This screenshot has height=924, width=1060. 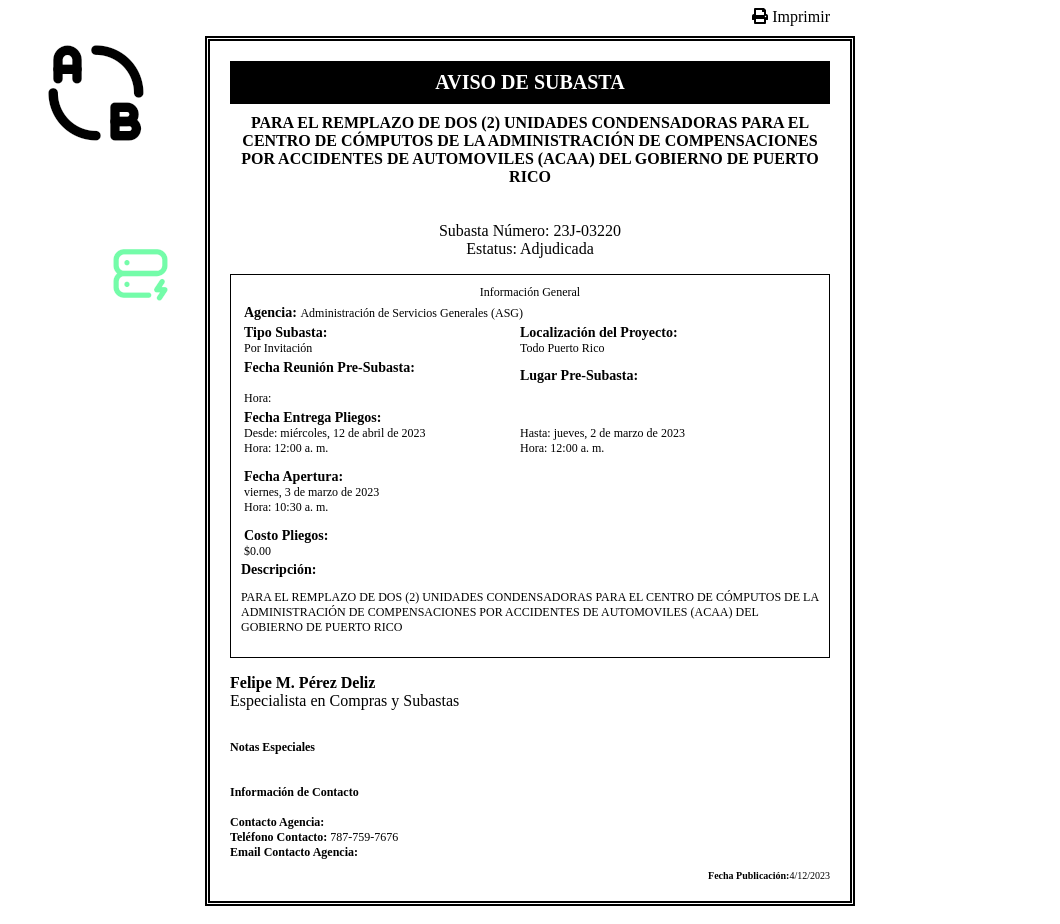 I want to click on switch between option A and option B, so click(x=96, y=93).